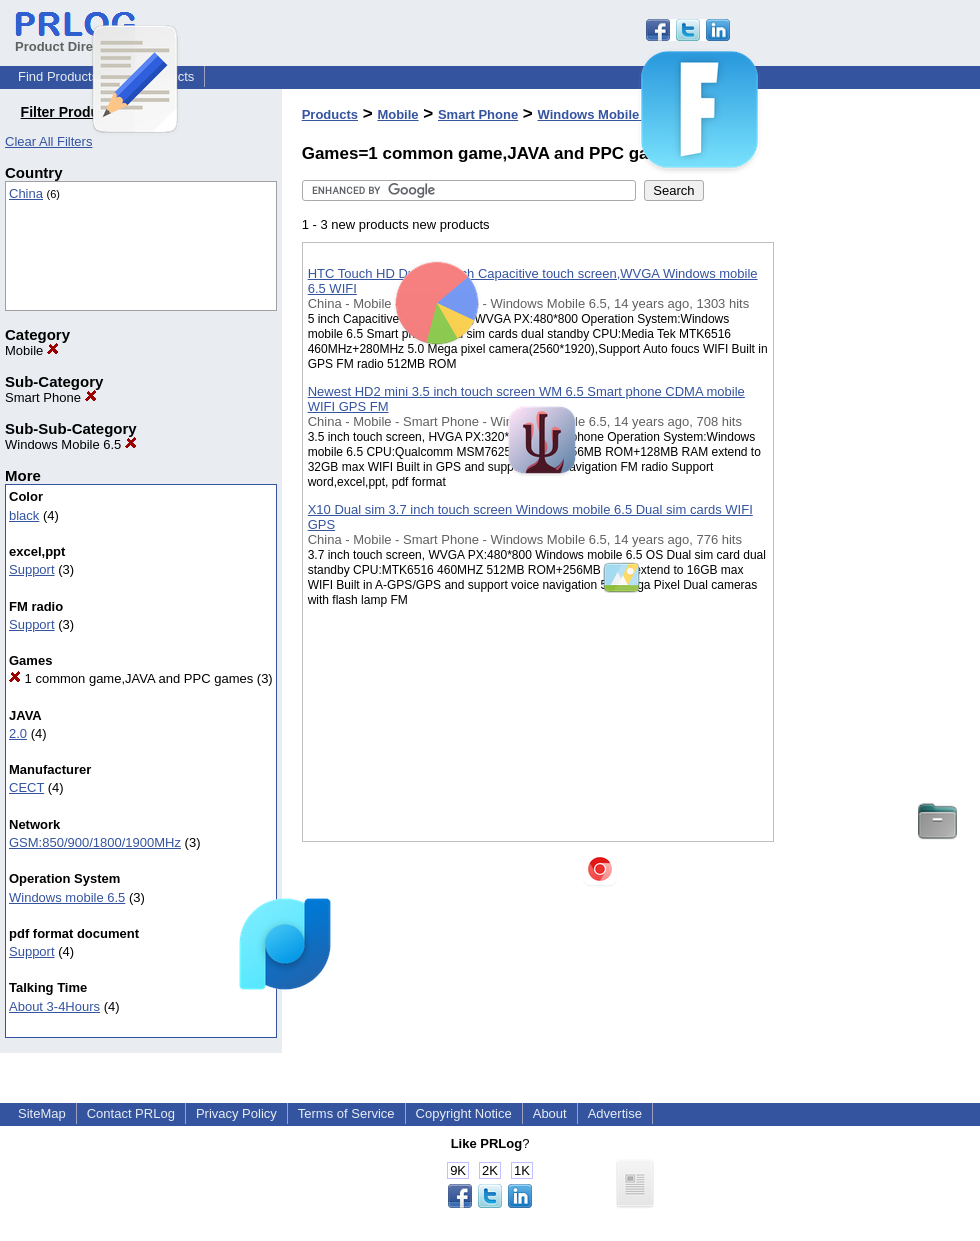  What do you see at coordinates (600, 869) in the screenshot?
I see `open ungoogled chromium browser` at bounding box center [600, 869].